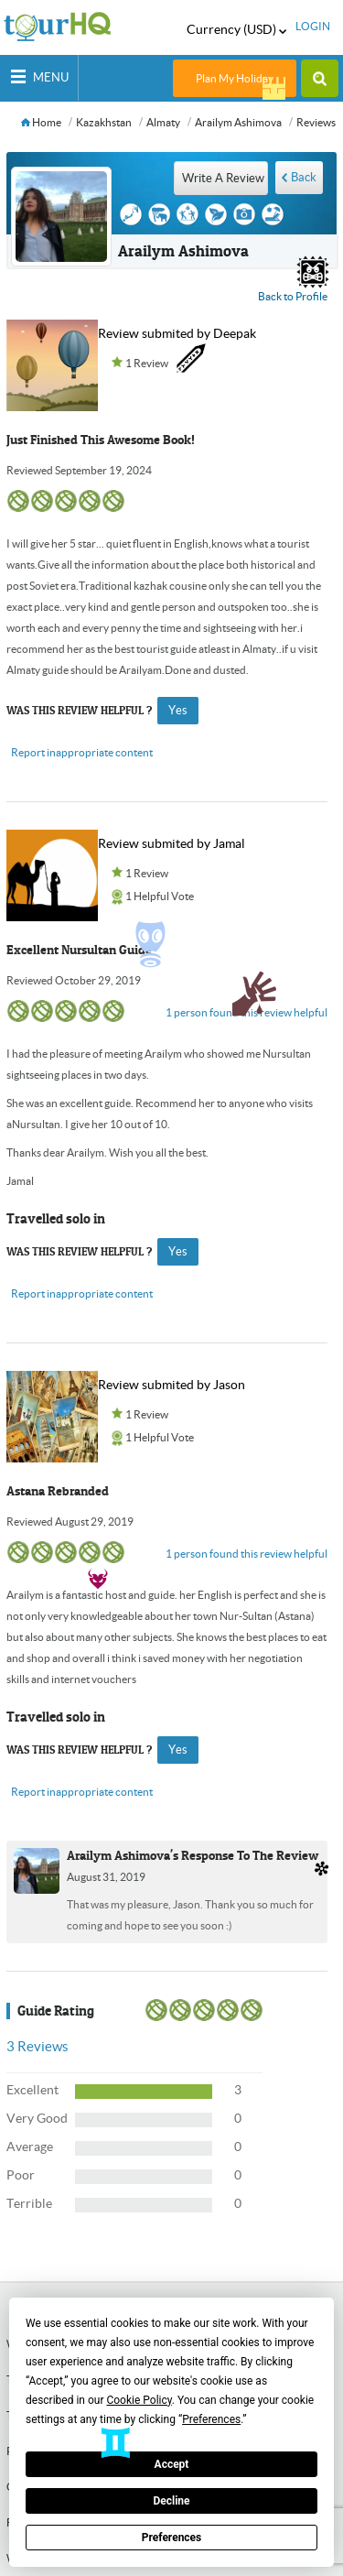  What do you see at coordinates (98, 1579) in the screenshot?
I see `indicates a villain or antagonist character with romantic themes` at bounding box center [98, 1579].